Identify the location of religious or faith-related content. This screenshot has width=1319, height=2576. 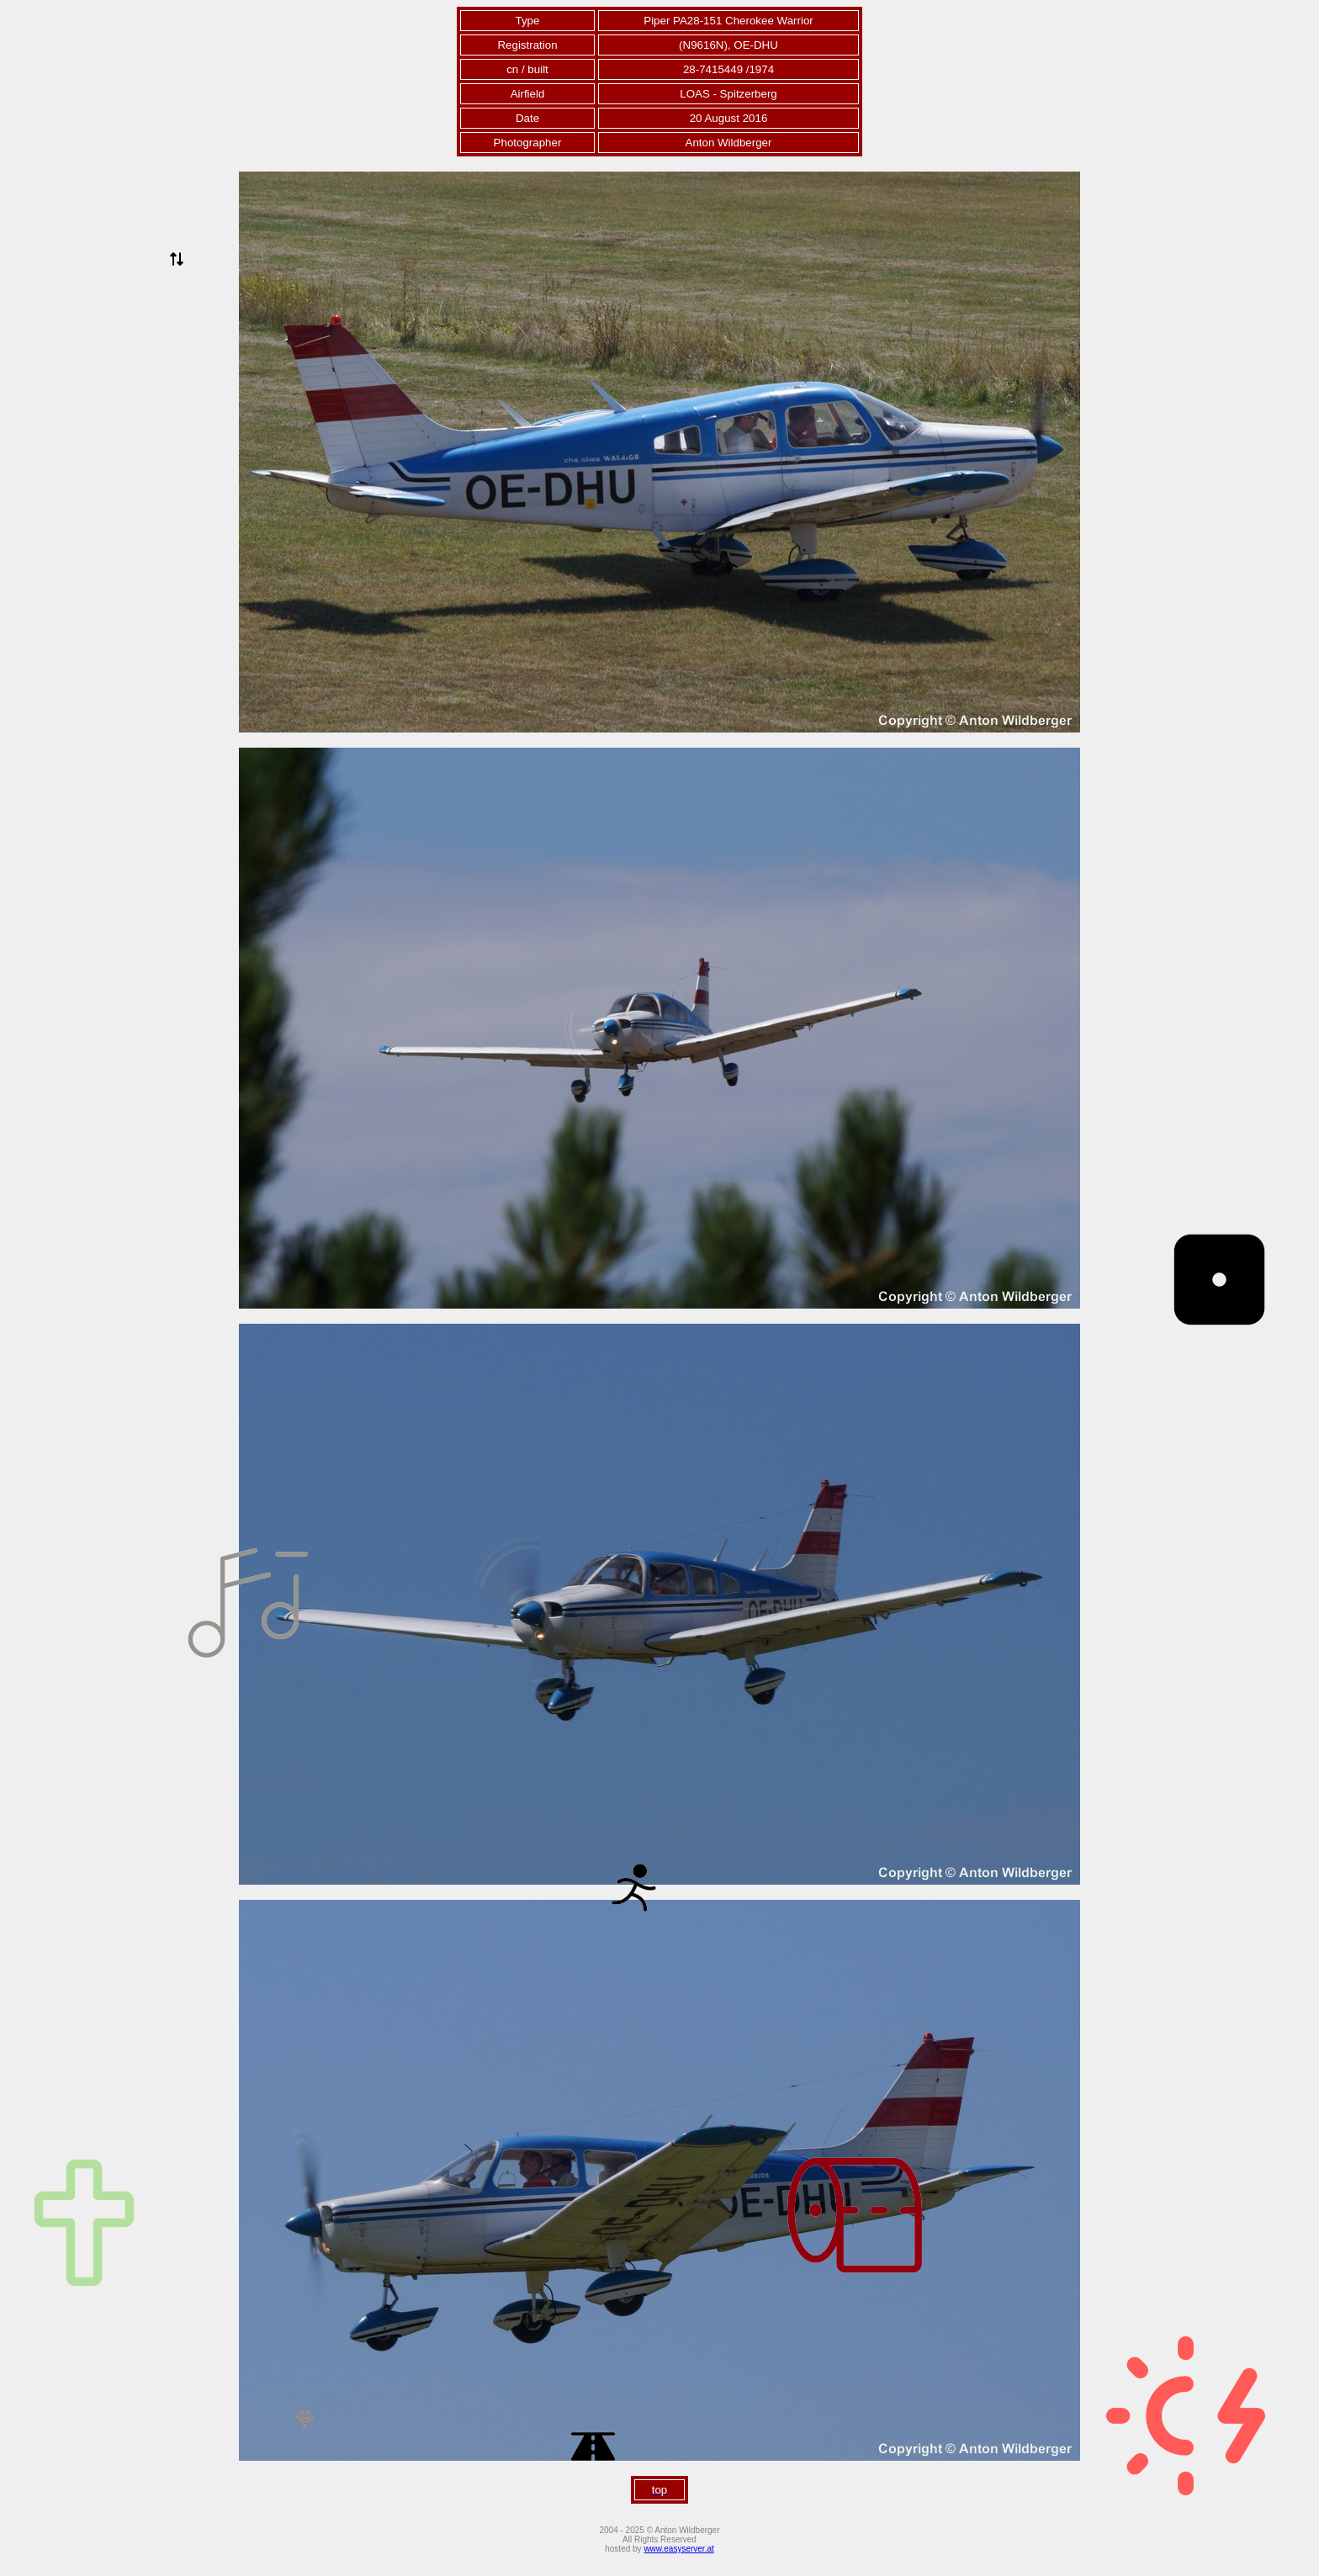
(84, 2223).